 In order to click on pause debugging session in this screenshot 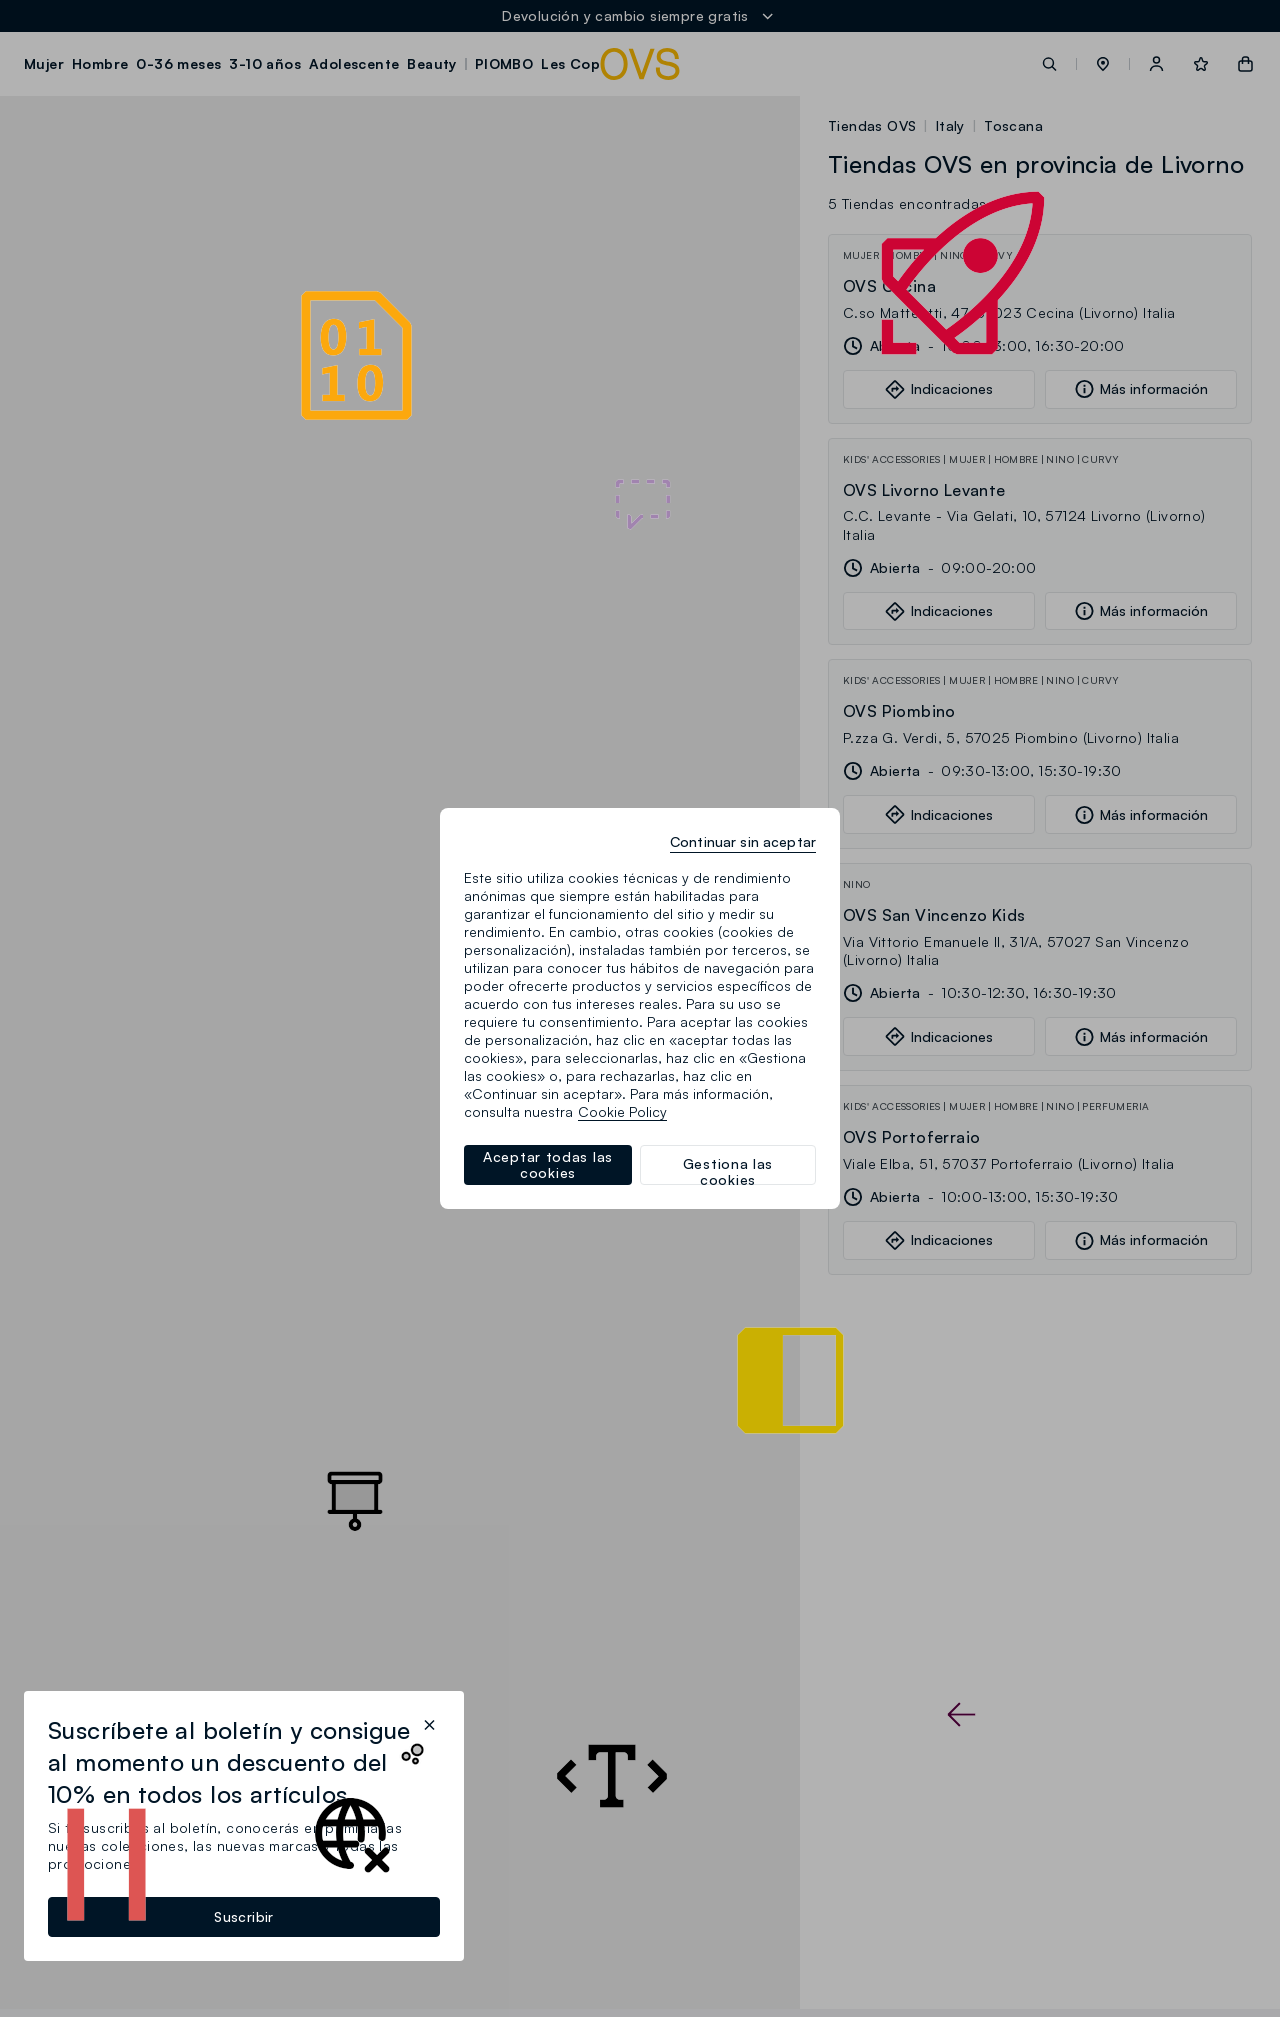, I will do `click(106, 1864)`.